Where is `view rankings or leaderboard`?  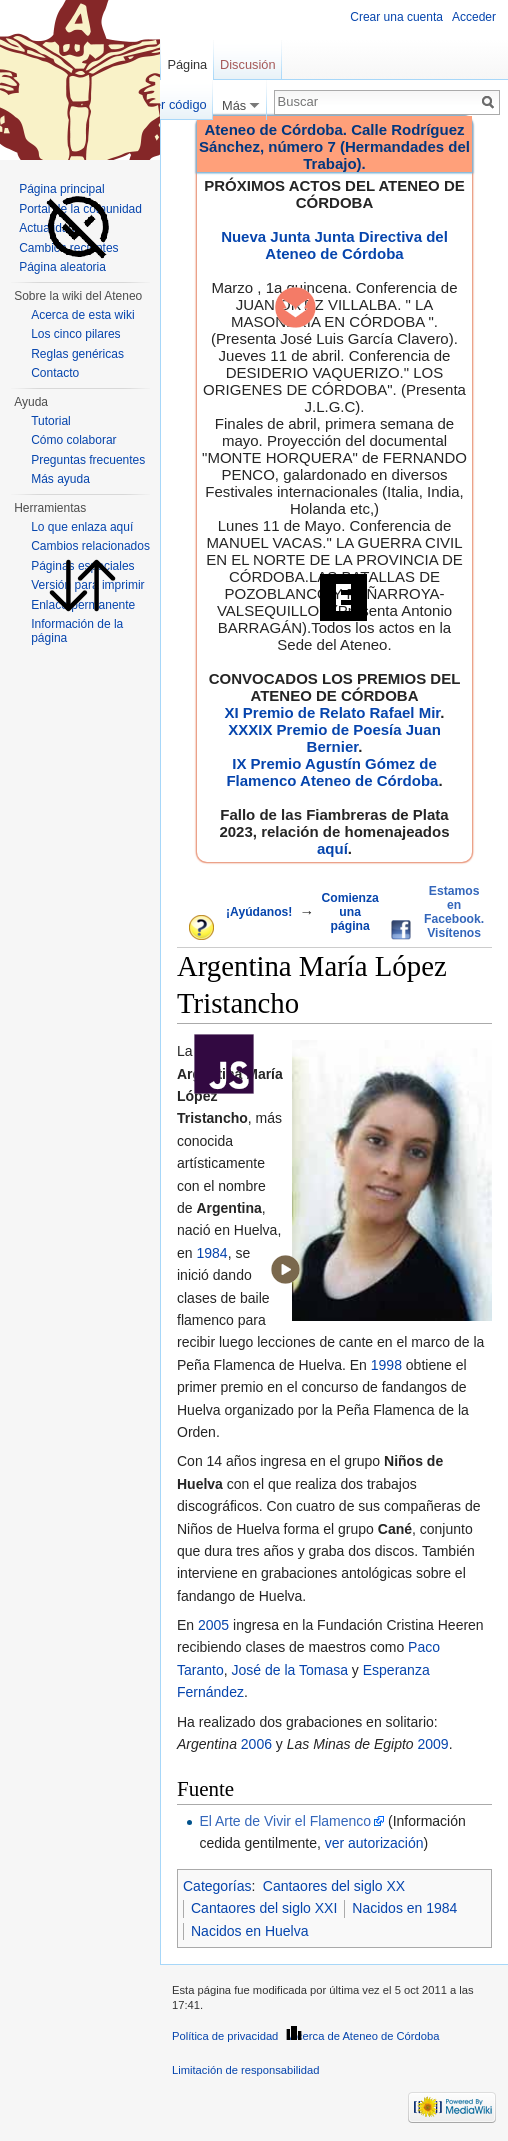 view rankings or leaderboard is located at coordinates (294, 2033).